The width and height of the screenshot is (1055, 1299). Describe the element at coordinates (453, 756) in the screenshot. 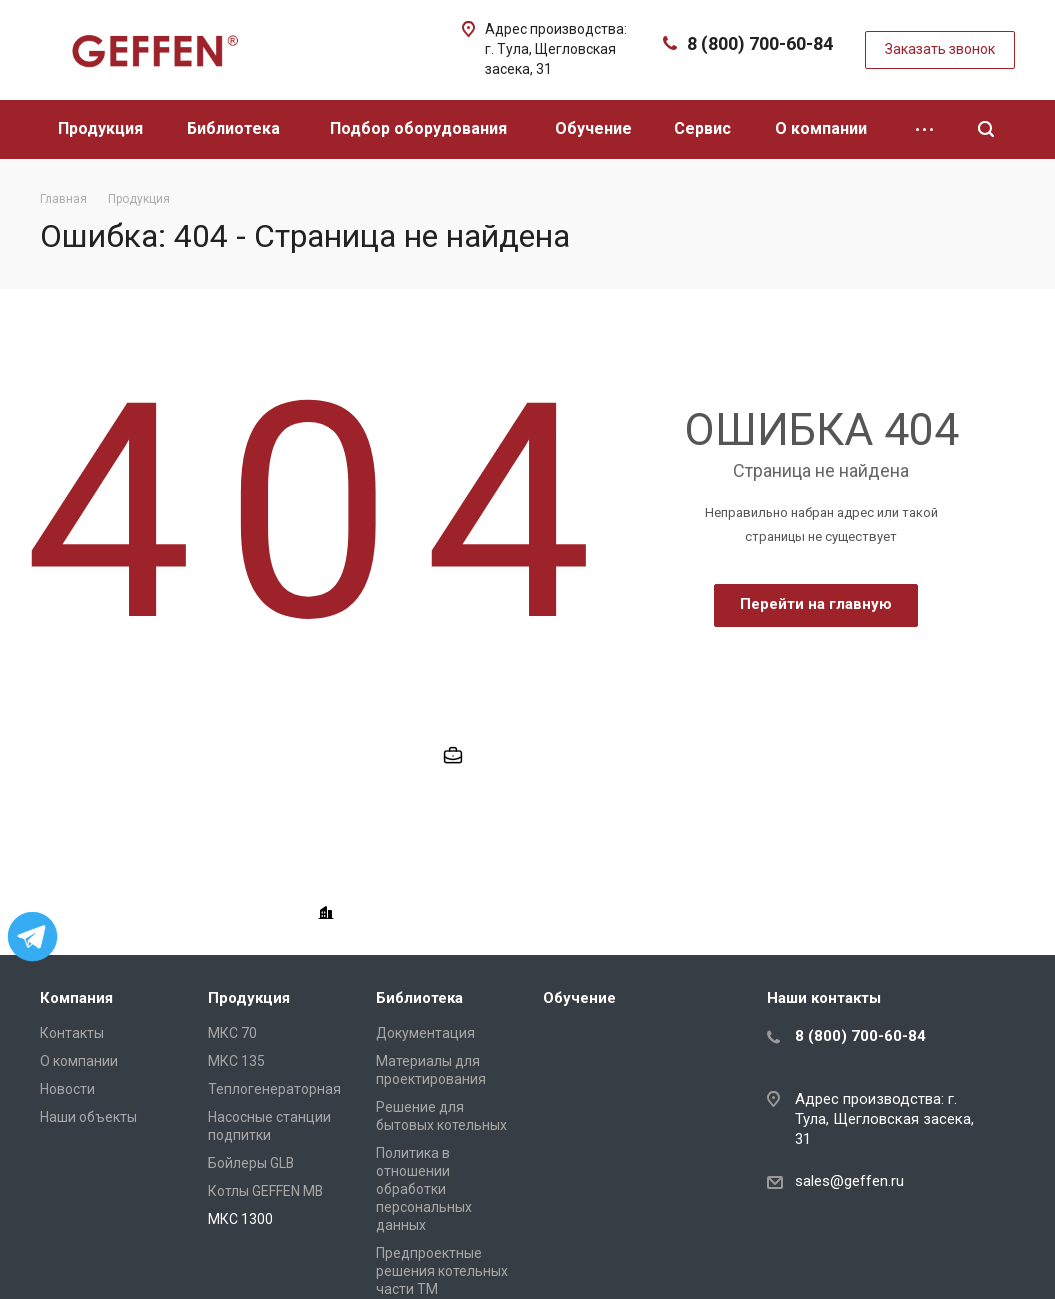

I see `access business or work-related features` at that location.